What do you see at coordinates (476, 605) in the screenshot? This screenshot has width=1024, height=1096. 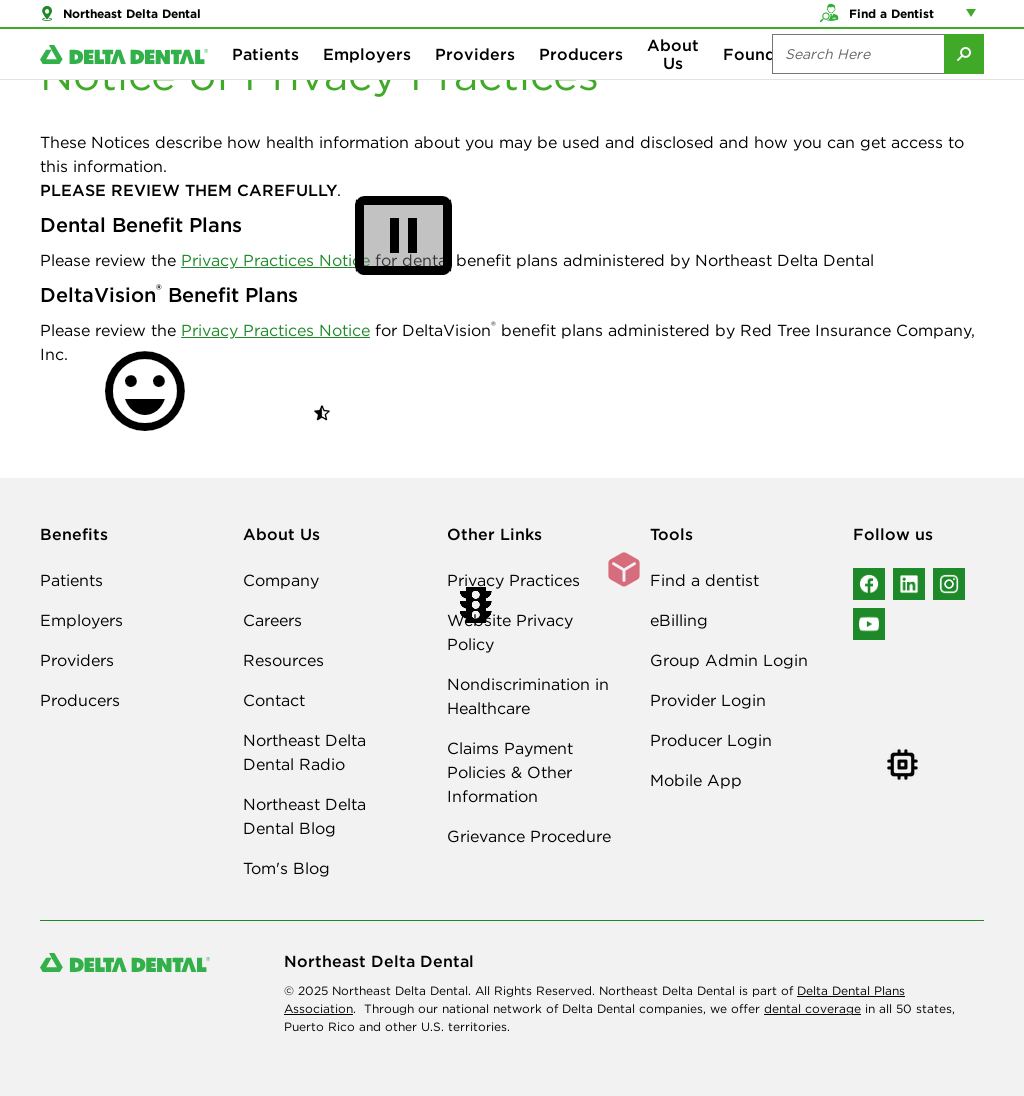 I see `view traffic conditions on map` at bounding box center [476, 605].